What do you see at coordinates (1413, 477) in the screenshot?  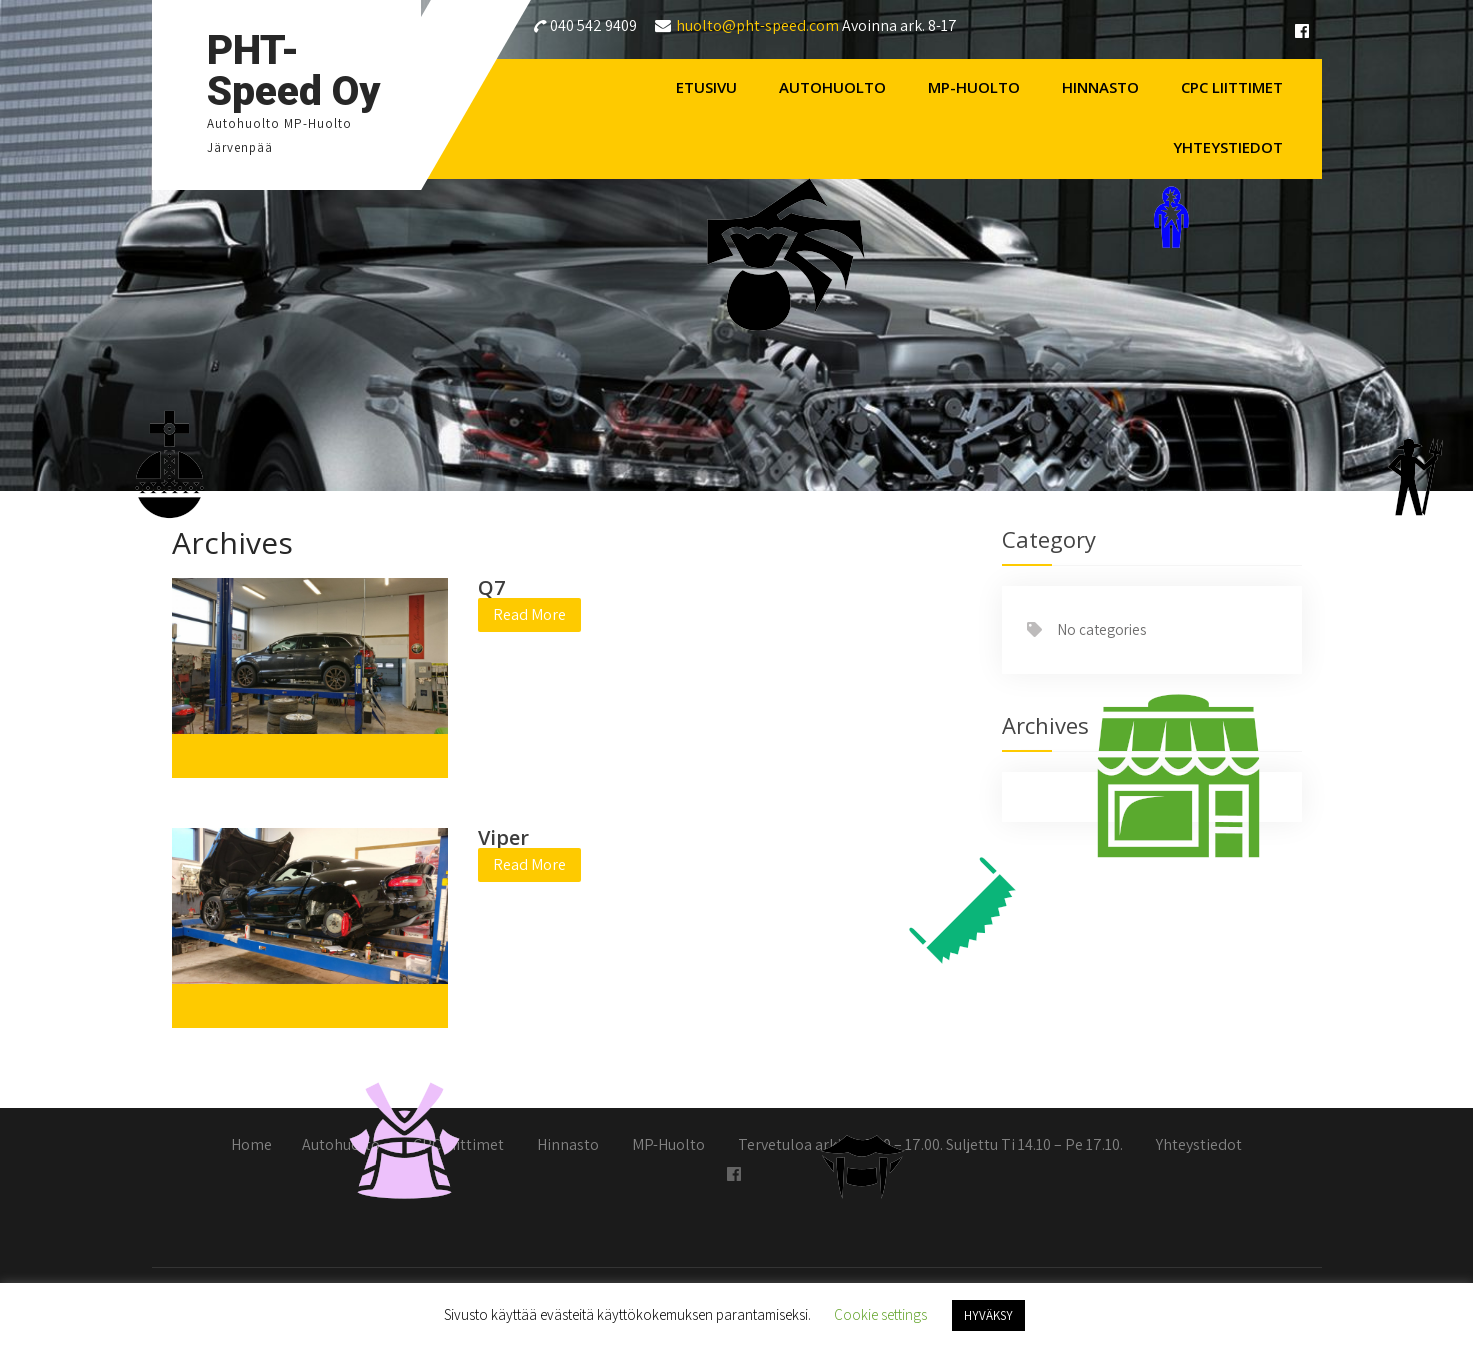 I see `select farmer character class` at bounding box center [1413, 477].